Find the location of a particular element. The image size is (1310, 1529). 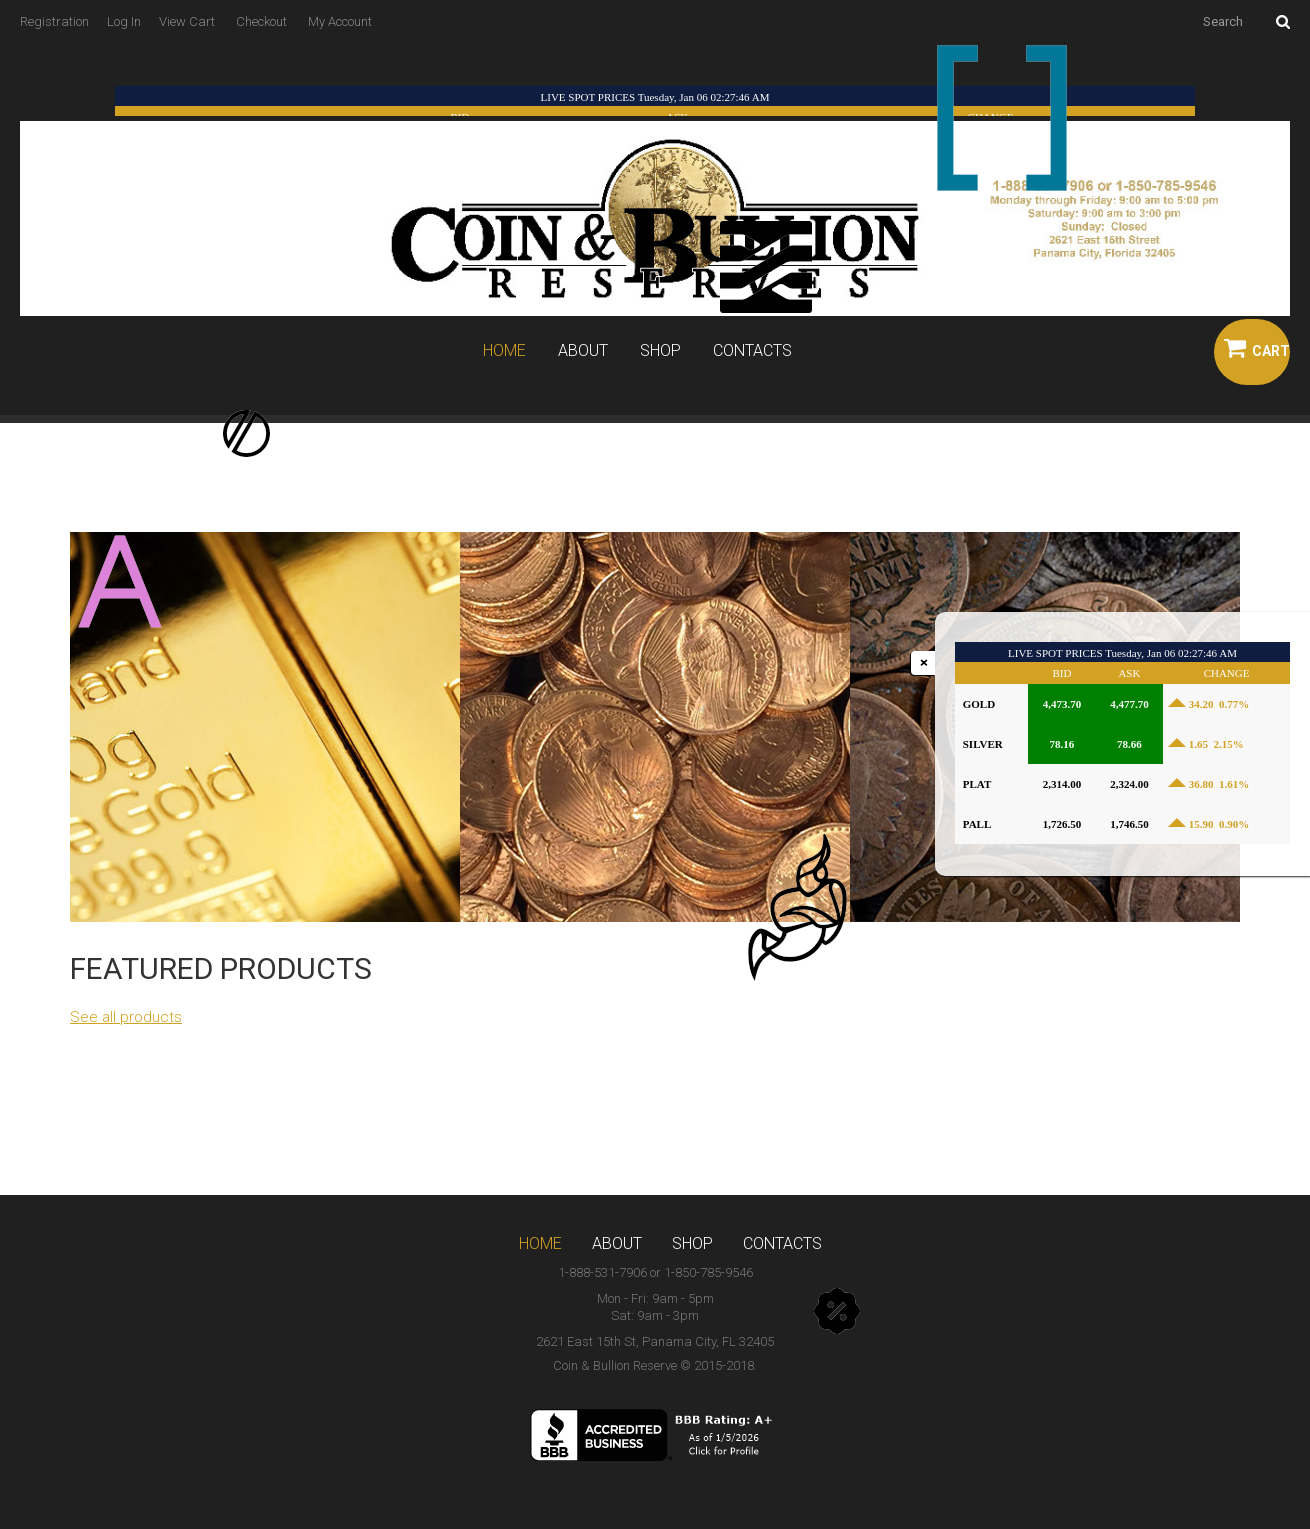

change the font family in a text editor is located at coordinates (120, 579).